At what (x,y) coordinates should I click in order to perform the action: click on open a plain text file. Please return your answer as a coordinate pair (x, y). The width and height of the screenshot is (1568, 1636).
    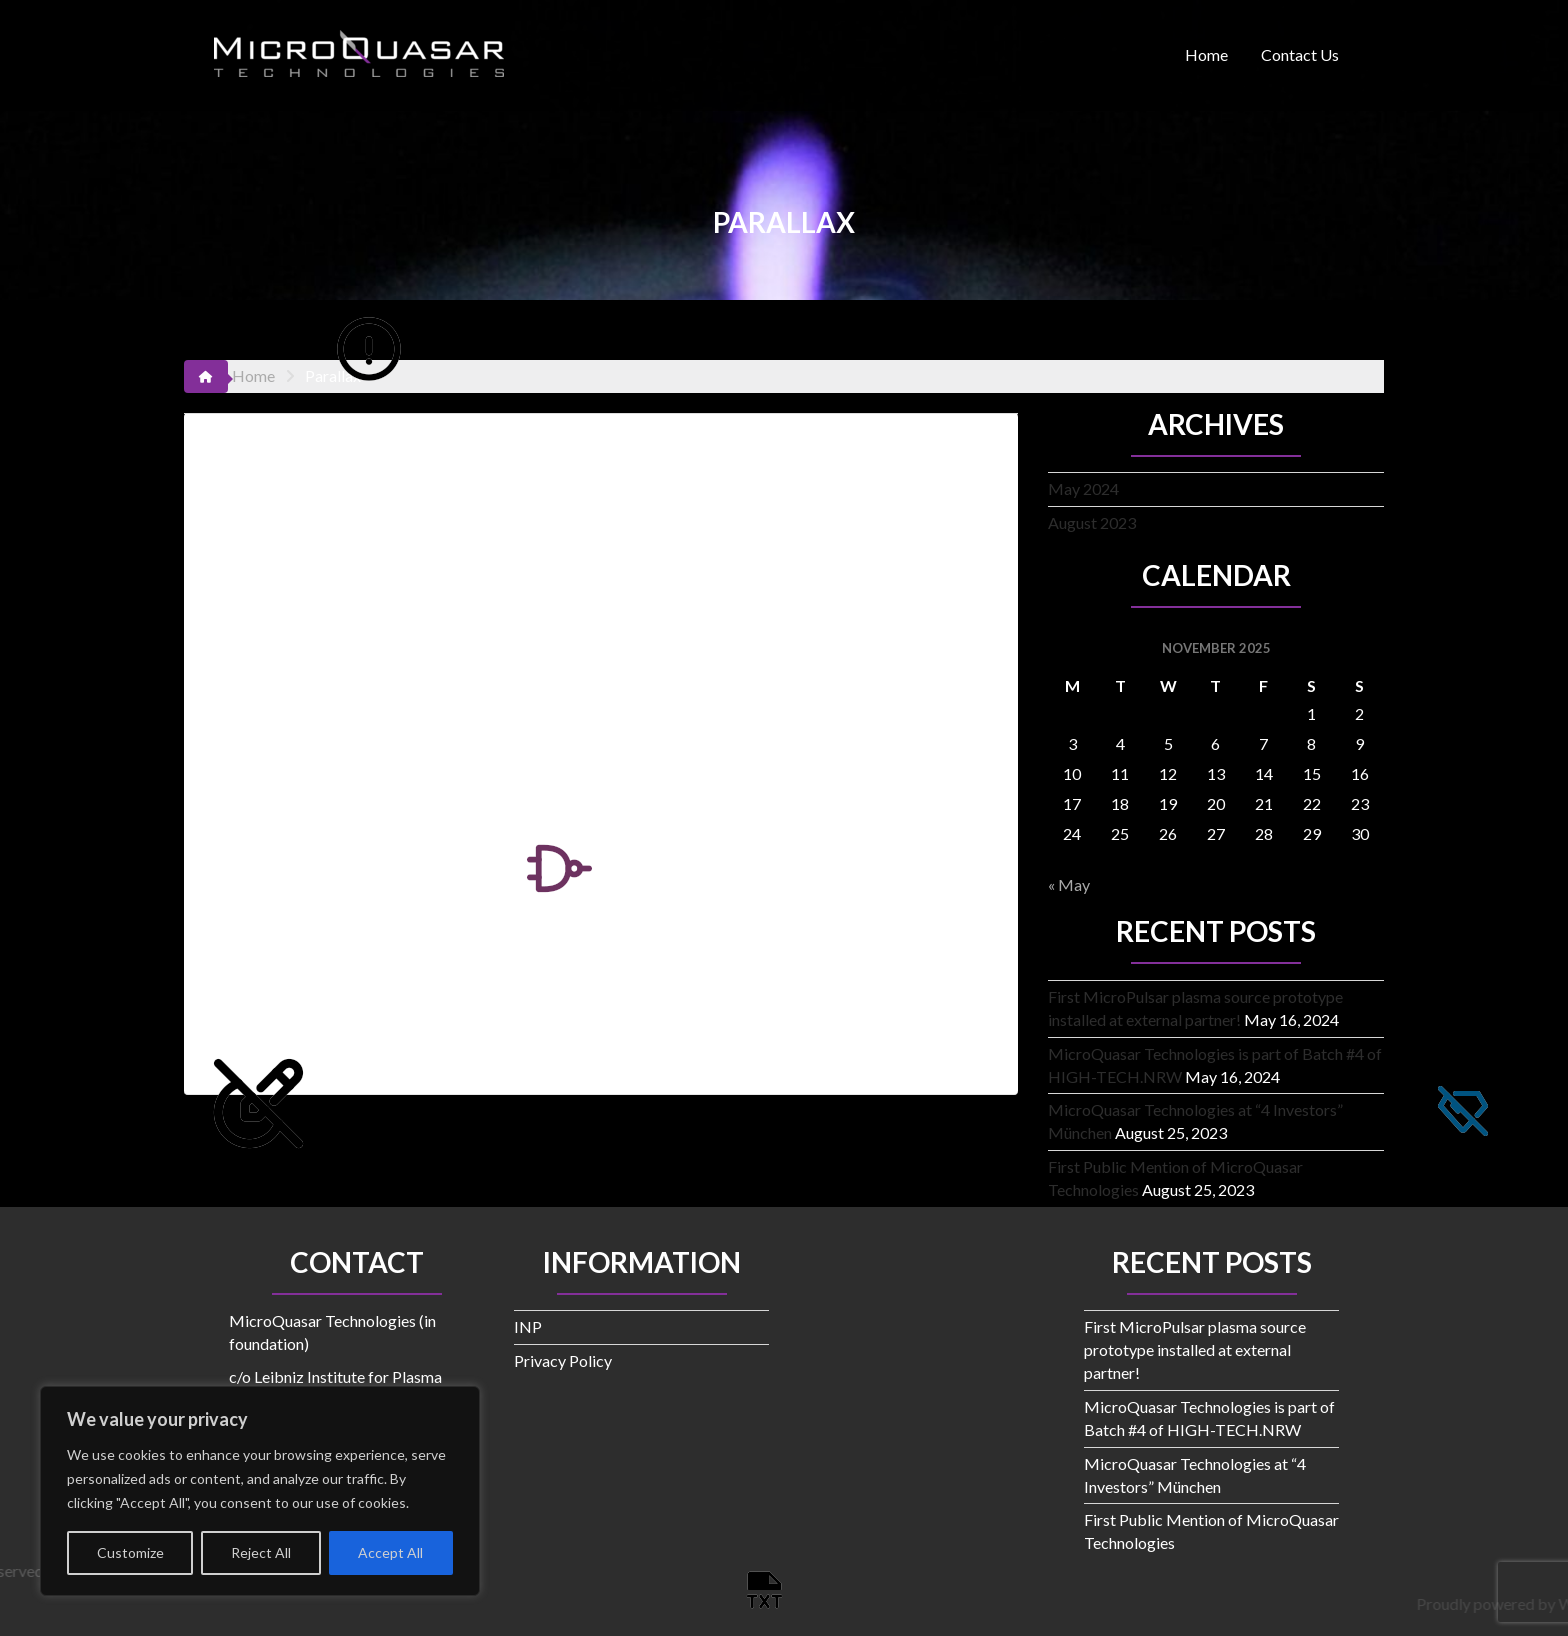
    Looking at the image, I should click on (764, 1591).